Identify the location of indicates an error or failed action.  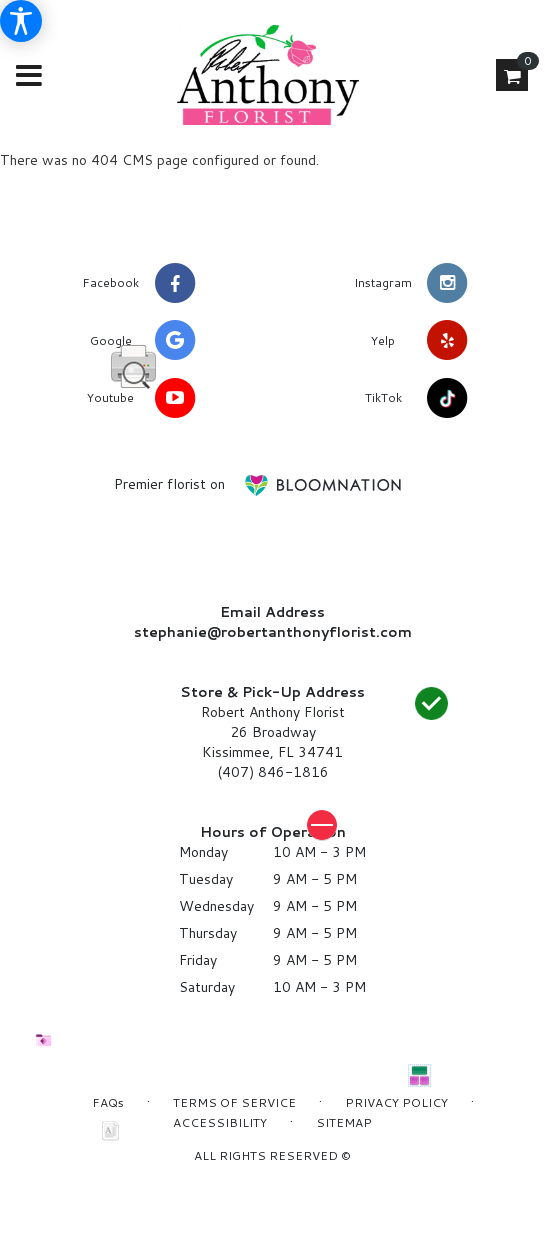
(322, 825).